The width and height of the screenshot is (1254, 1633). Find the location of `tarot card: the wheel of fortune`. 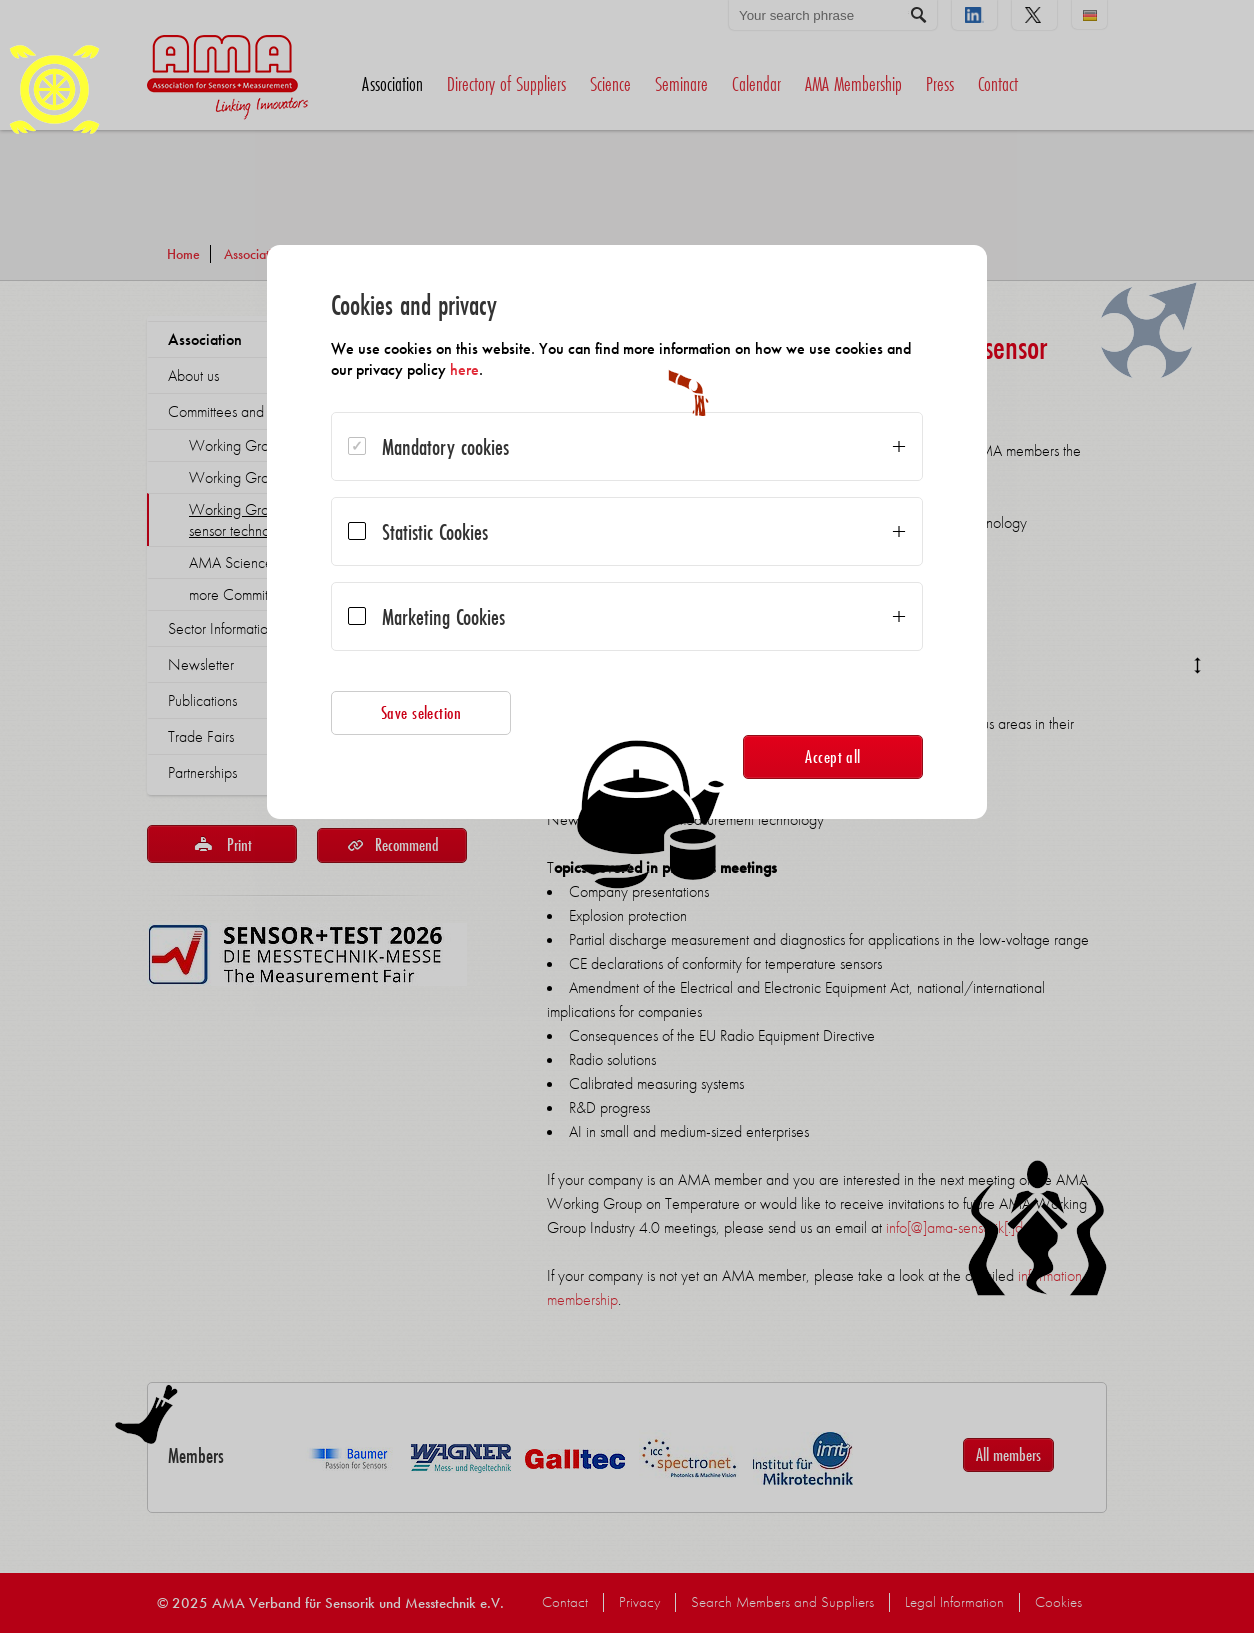

tarot card: the wheel of fortune is located at coordinates (54, 89).